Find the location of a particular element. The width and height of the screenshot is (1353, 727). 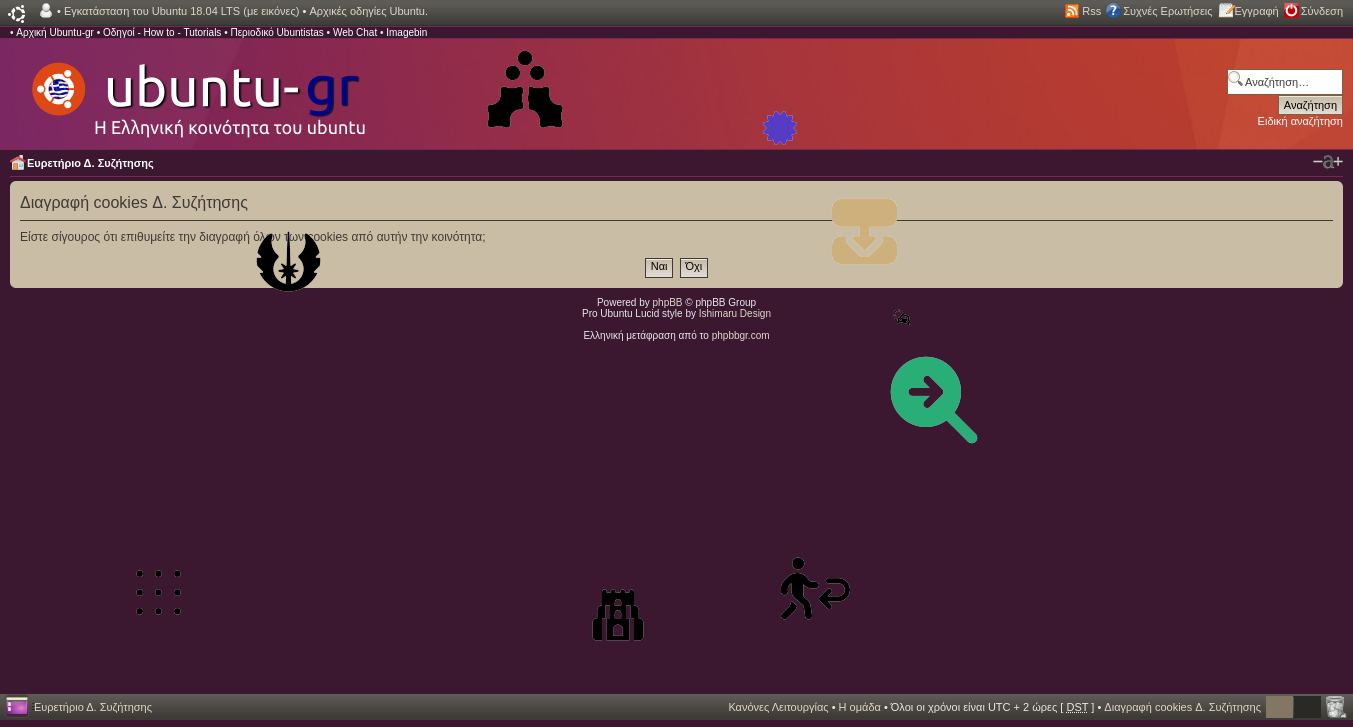

indicates a certified or verified status is located at coordinates (780, 128).